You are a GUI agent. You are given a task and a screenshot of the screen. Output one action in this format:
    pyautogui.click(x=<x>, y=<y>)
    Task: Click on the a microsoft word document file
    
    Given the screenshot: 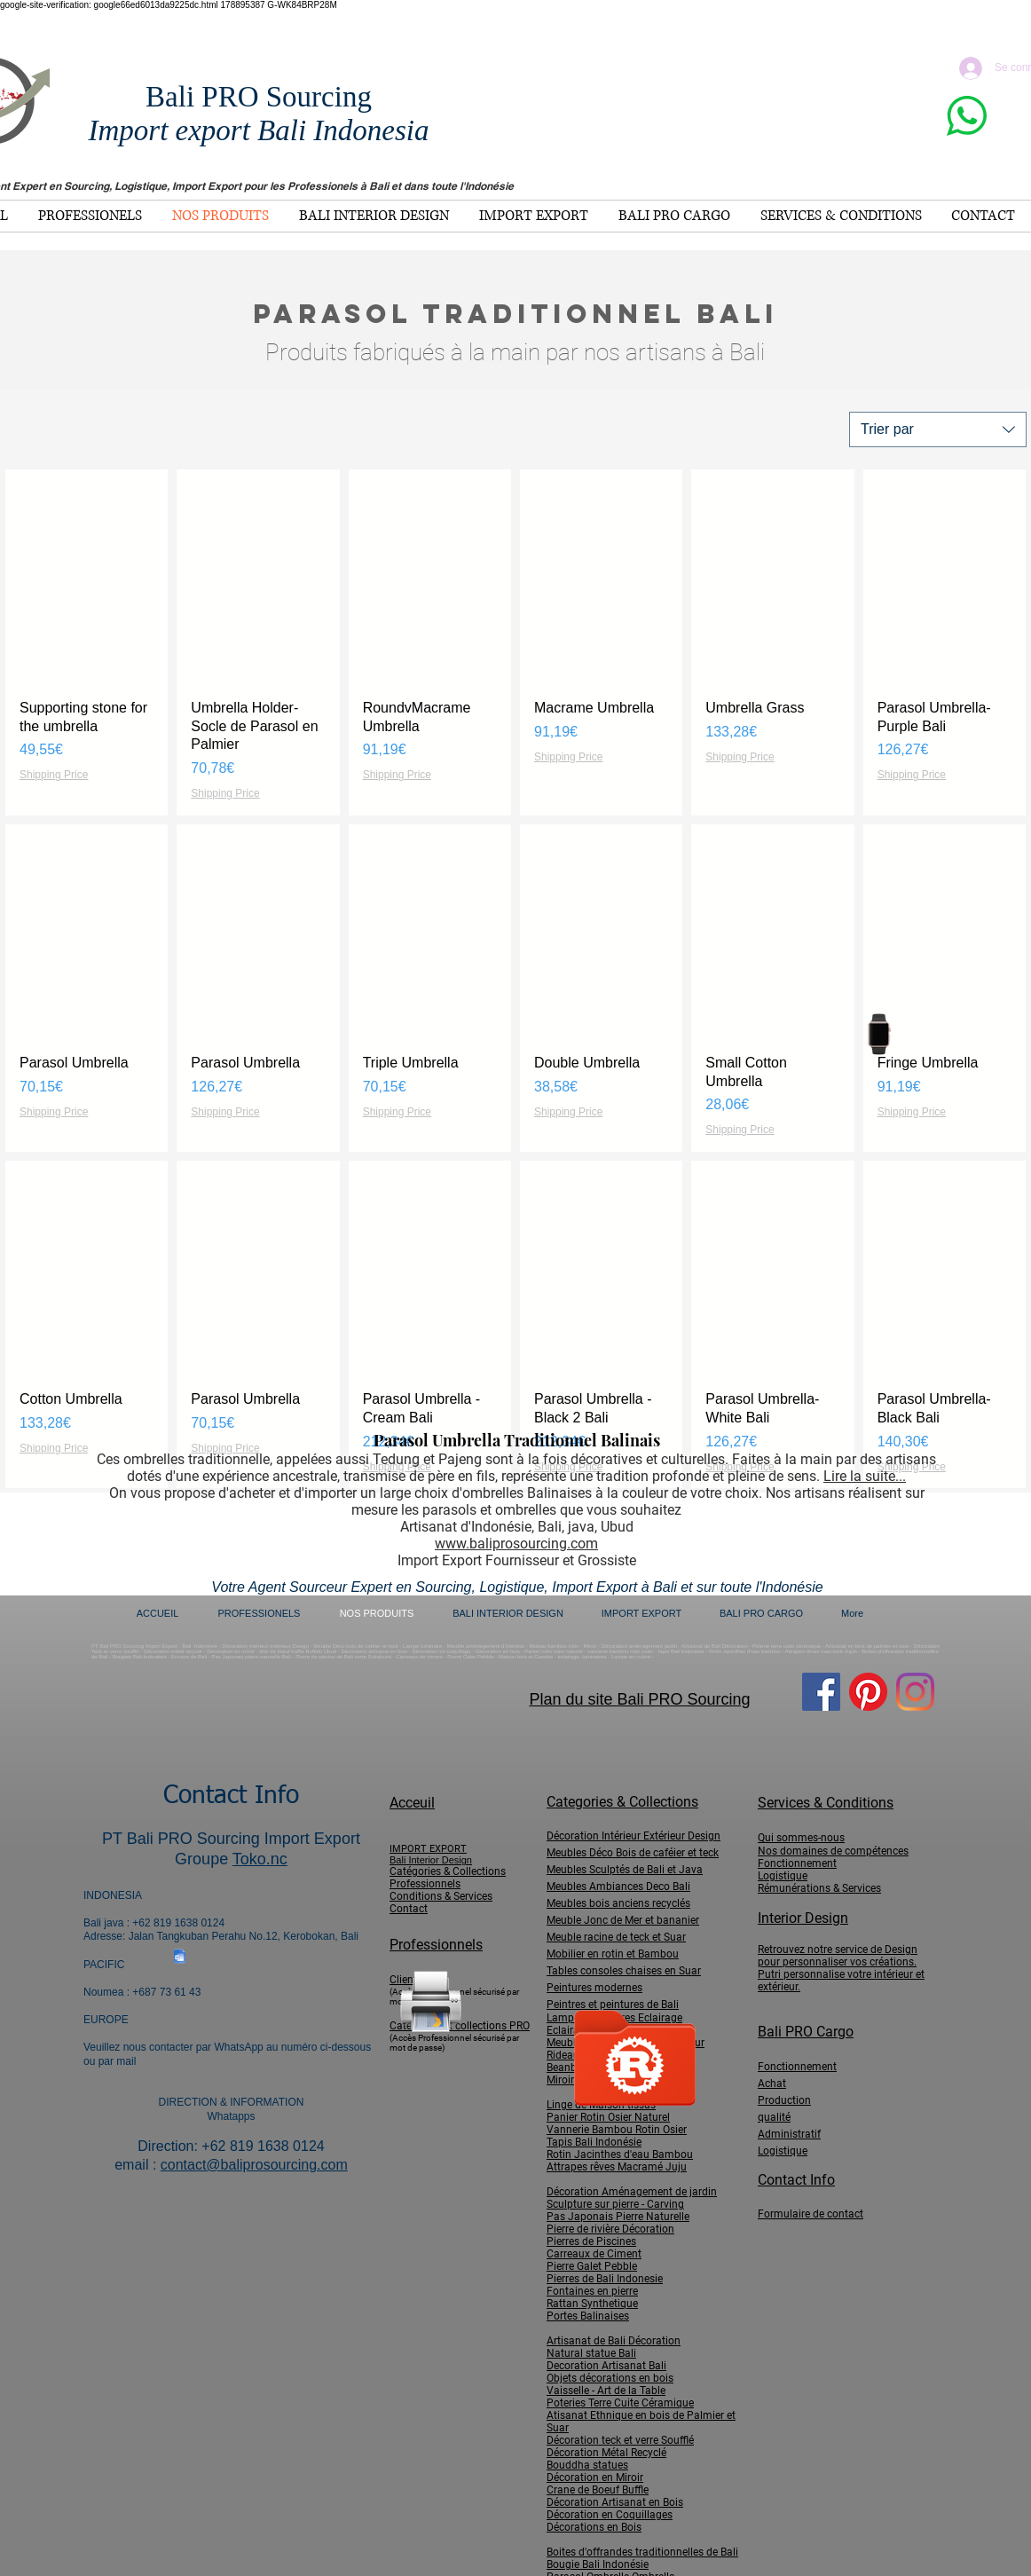 What is the action you would take?
    pyautogui.click(x=179, y=1956)
    